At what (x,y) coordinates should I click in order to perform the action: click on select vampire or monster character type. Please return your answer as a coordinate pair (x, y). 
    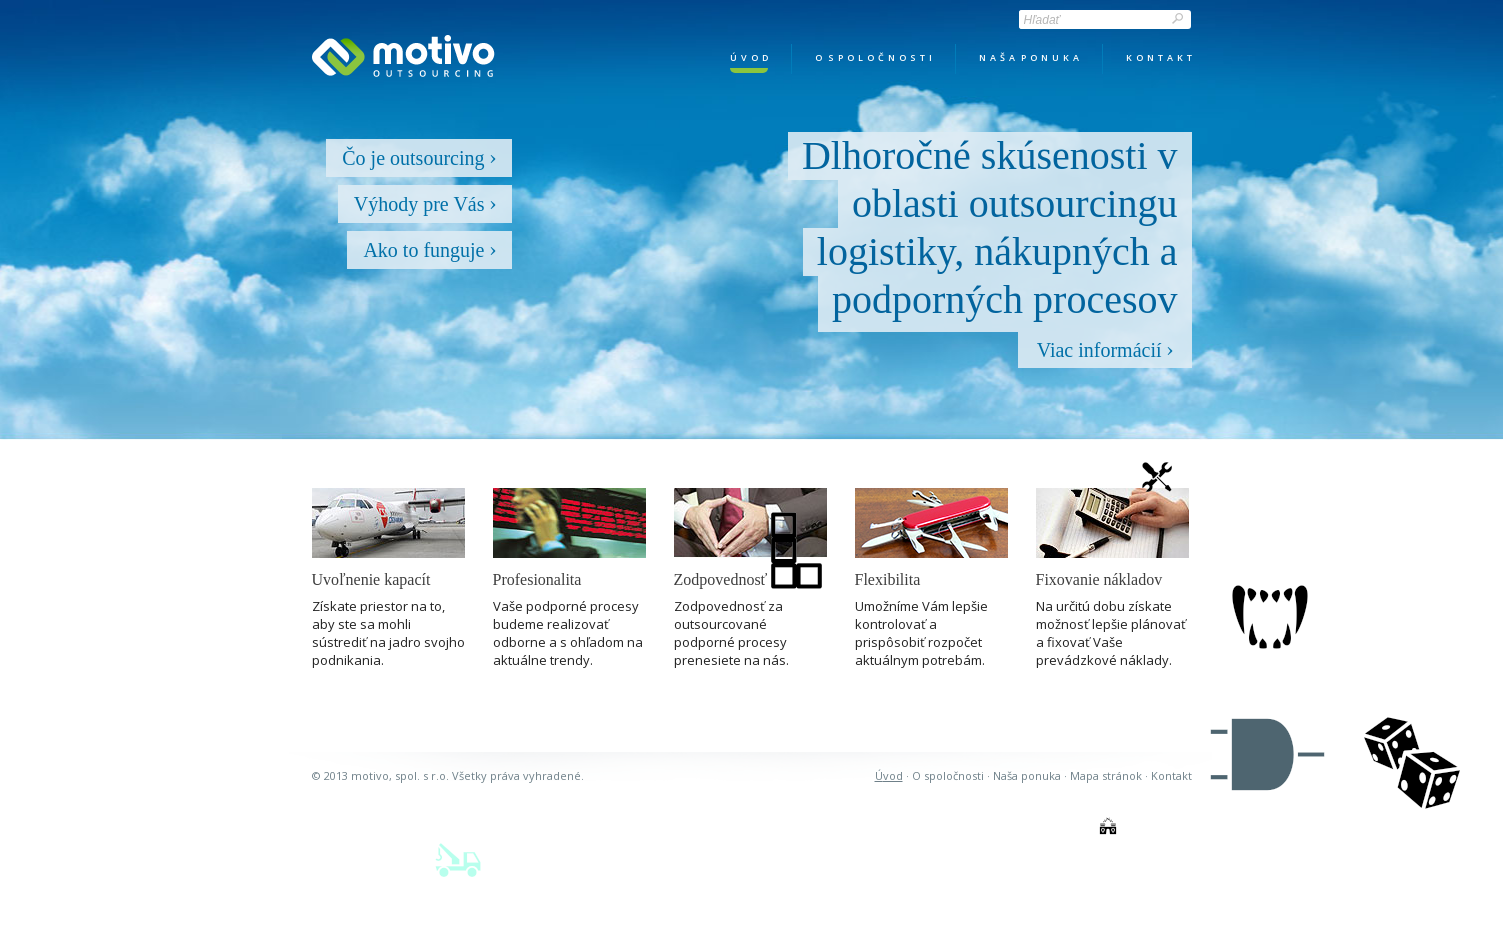
    Looking at the image, I should click on (1270, 617).